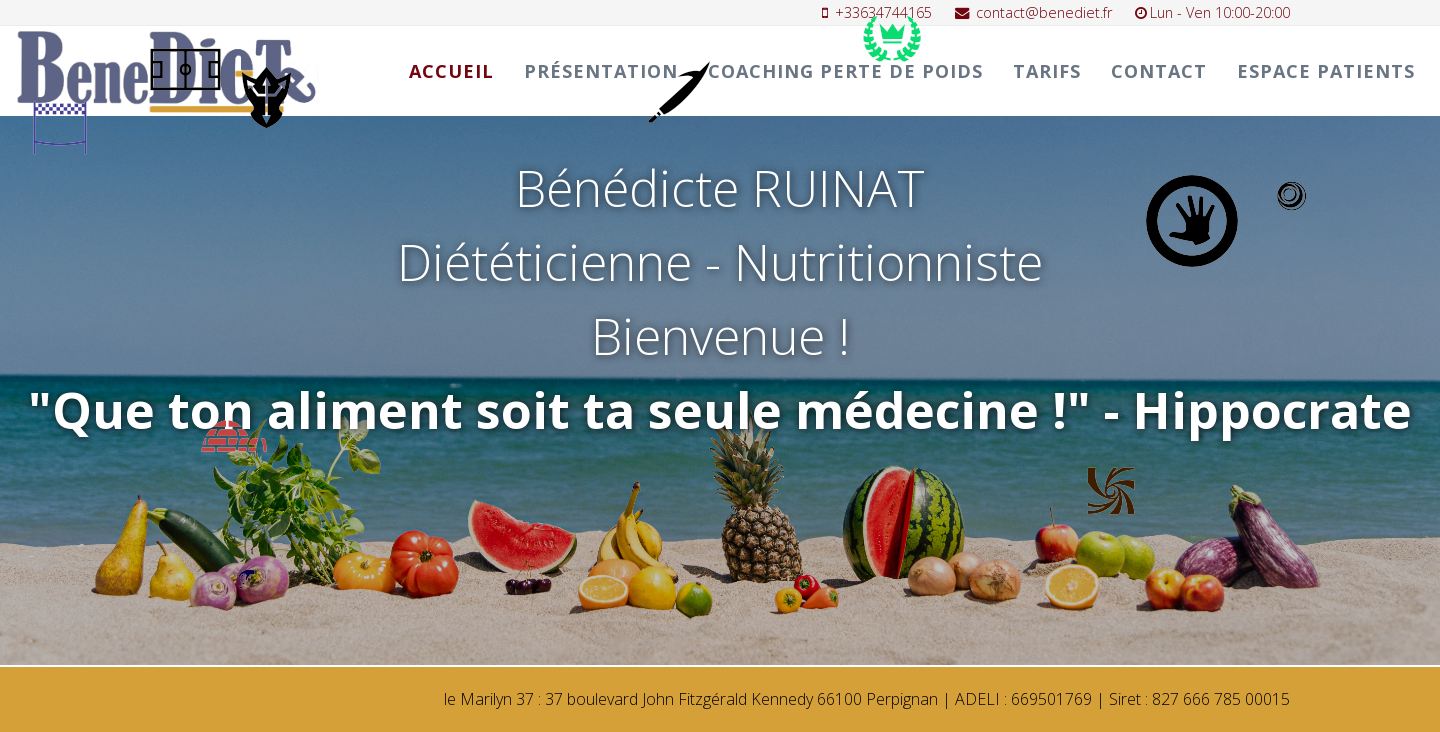  What do you see at coordinates (679, 91) in the screenshot?
I see `select glaive weapon in game inventory` at bounding box center [679, 91].